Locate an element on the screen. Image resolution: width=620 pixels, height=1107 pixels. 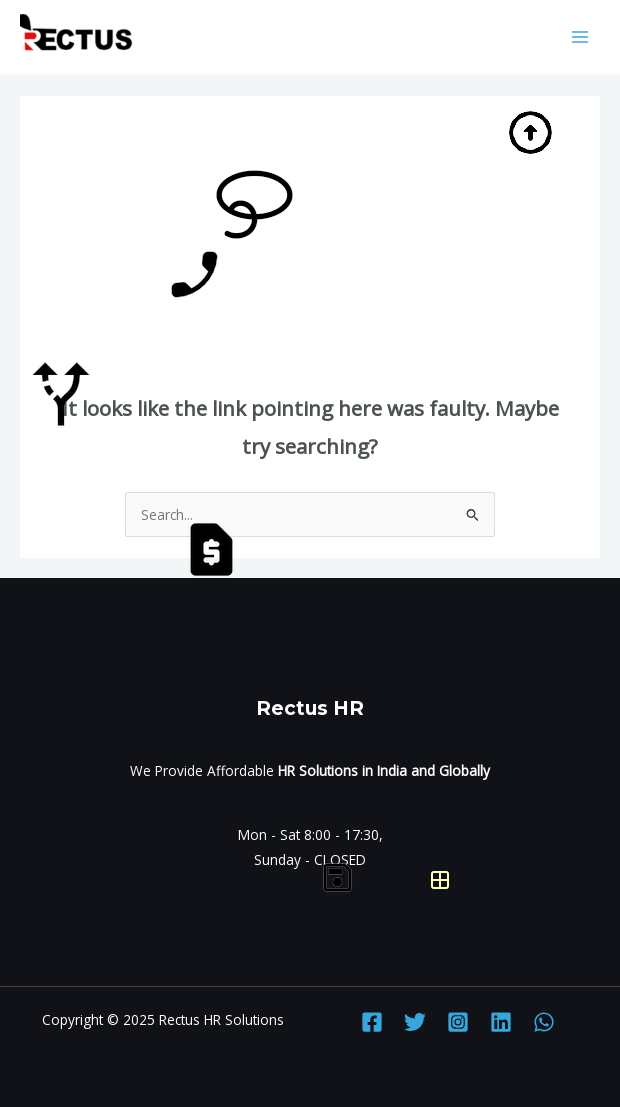
select objects using freehand drawing is located at coordinates (254, 200).